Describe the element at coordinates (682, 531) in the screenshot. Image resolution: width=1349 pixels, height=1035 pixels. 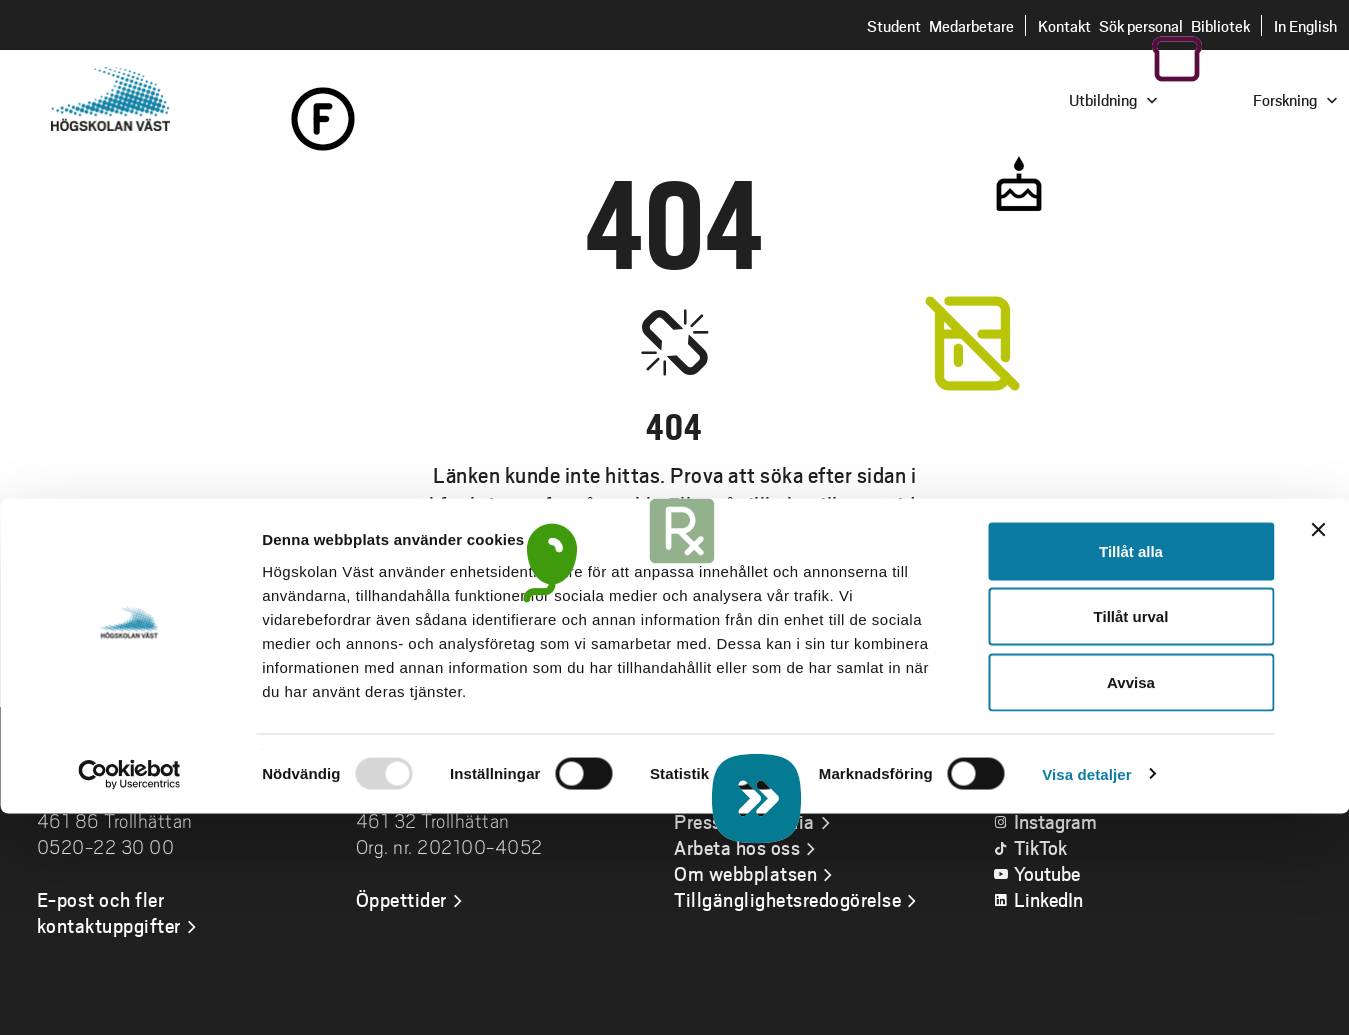
I see `view prescription details` at that location.